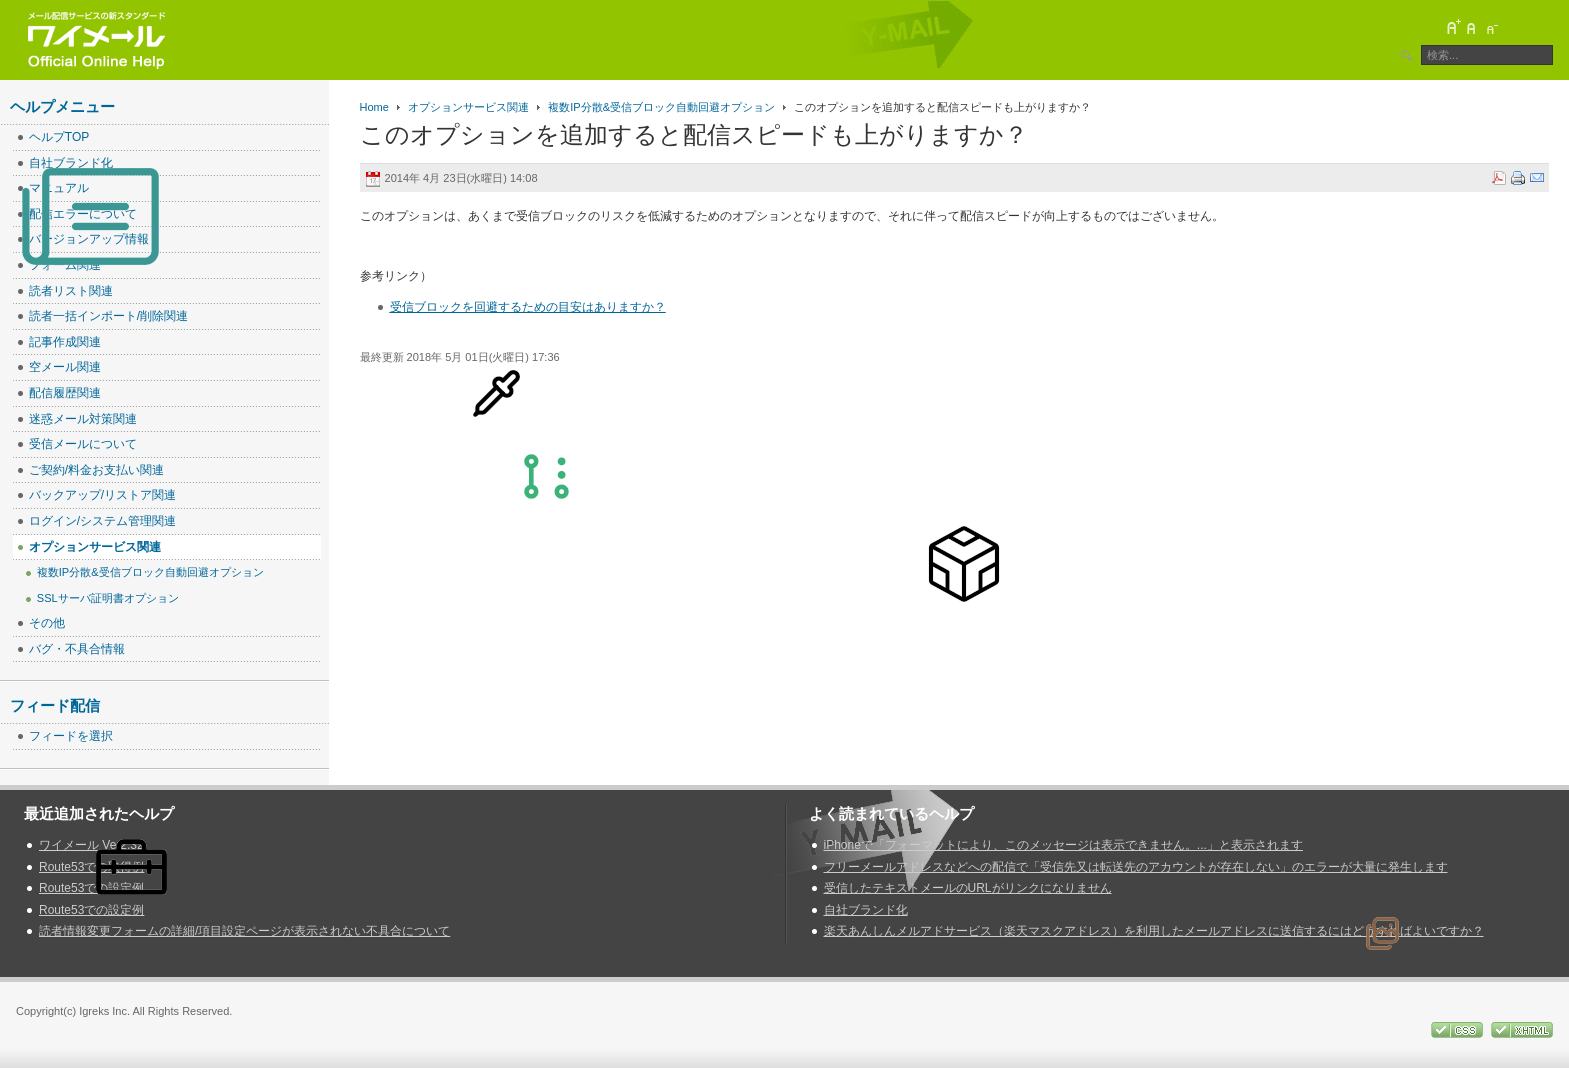 Image resolution: width=1569 pixels, height=1068 pixels. What do you see at coordinates (496, 393) in the screenshot?
I see `select a color from the canvas` at bounding box center [496, 393].